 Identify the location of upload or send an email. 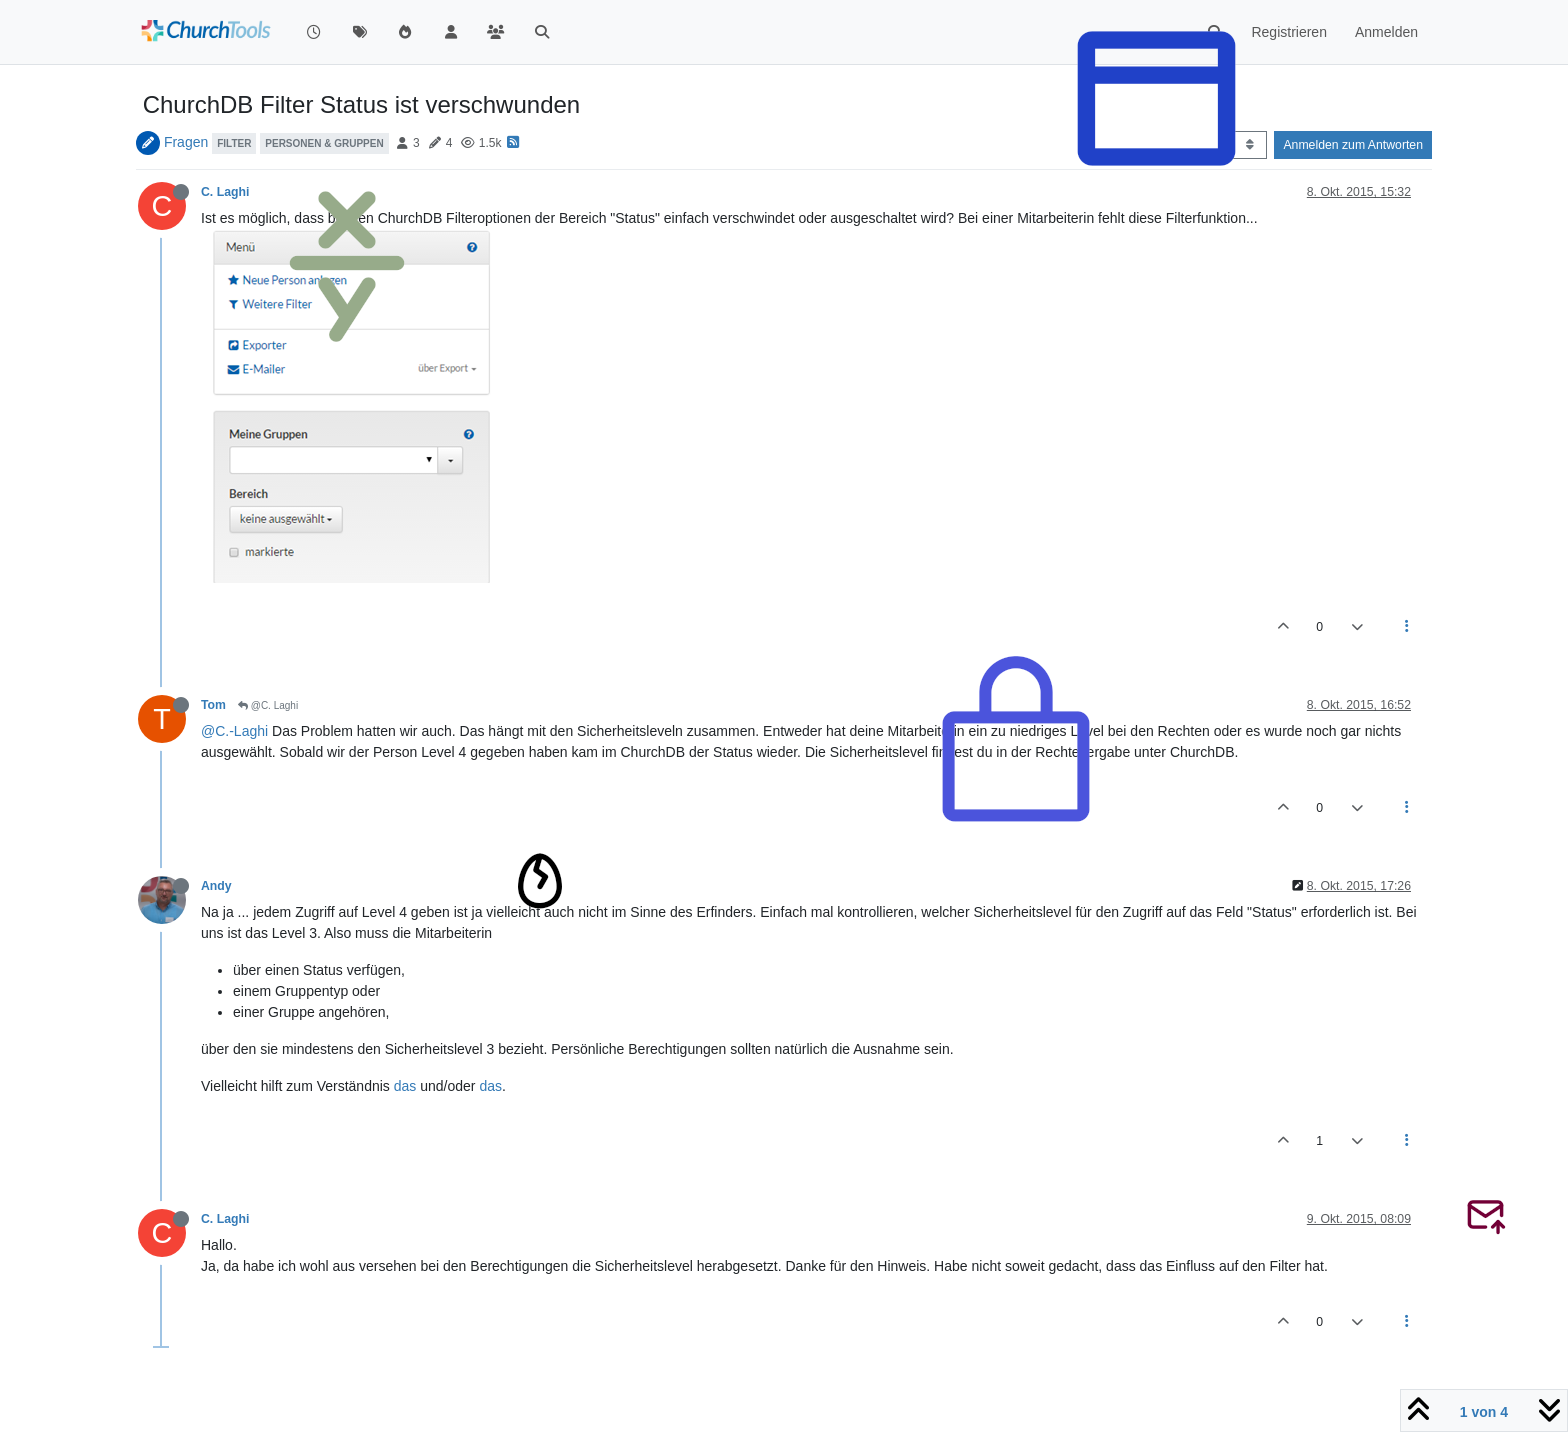
(1485, 1214).